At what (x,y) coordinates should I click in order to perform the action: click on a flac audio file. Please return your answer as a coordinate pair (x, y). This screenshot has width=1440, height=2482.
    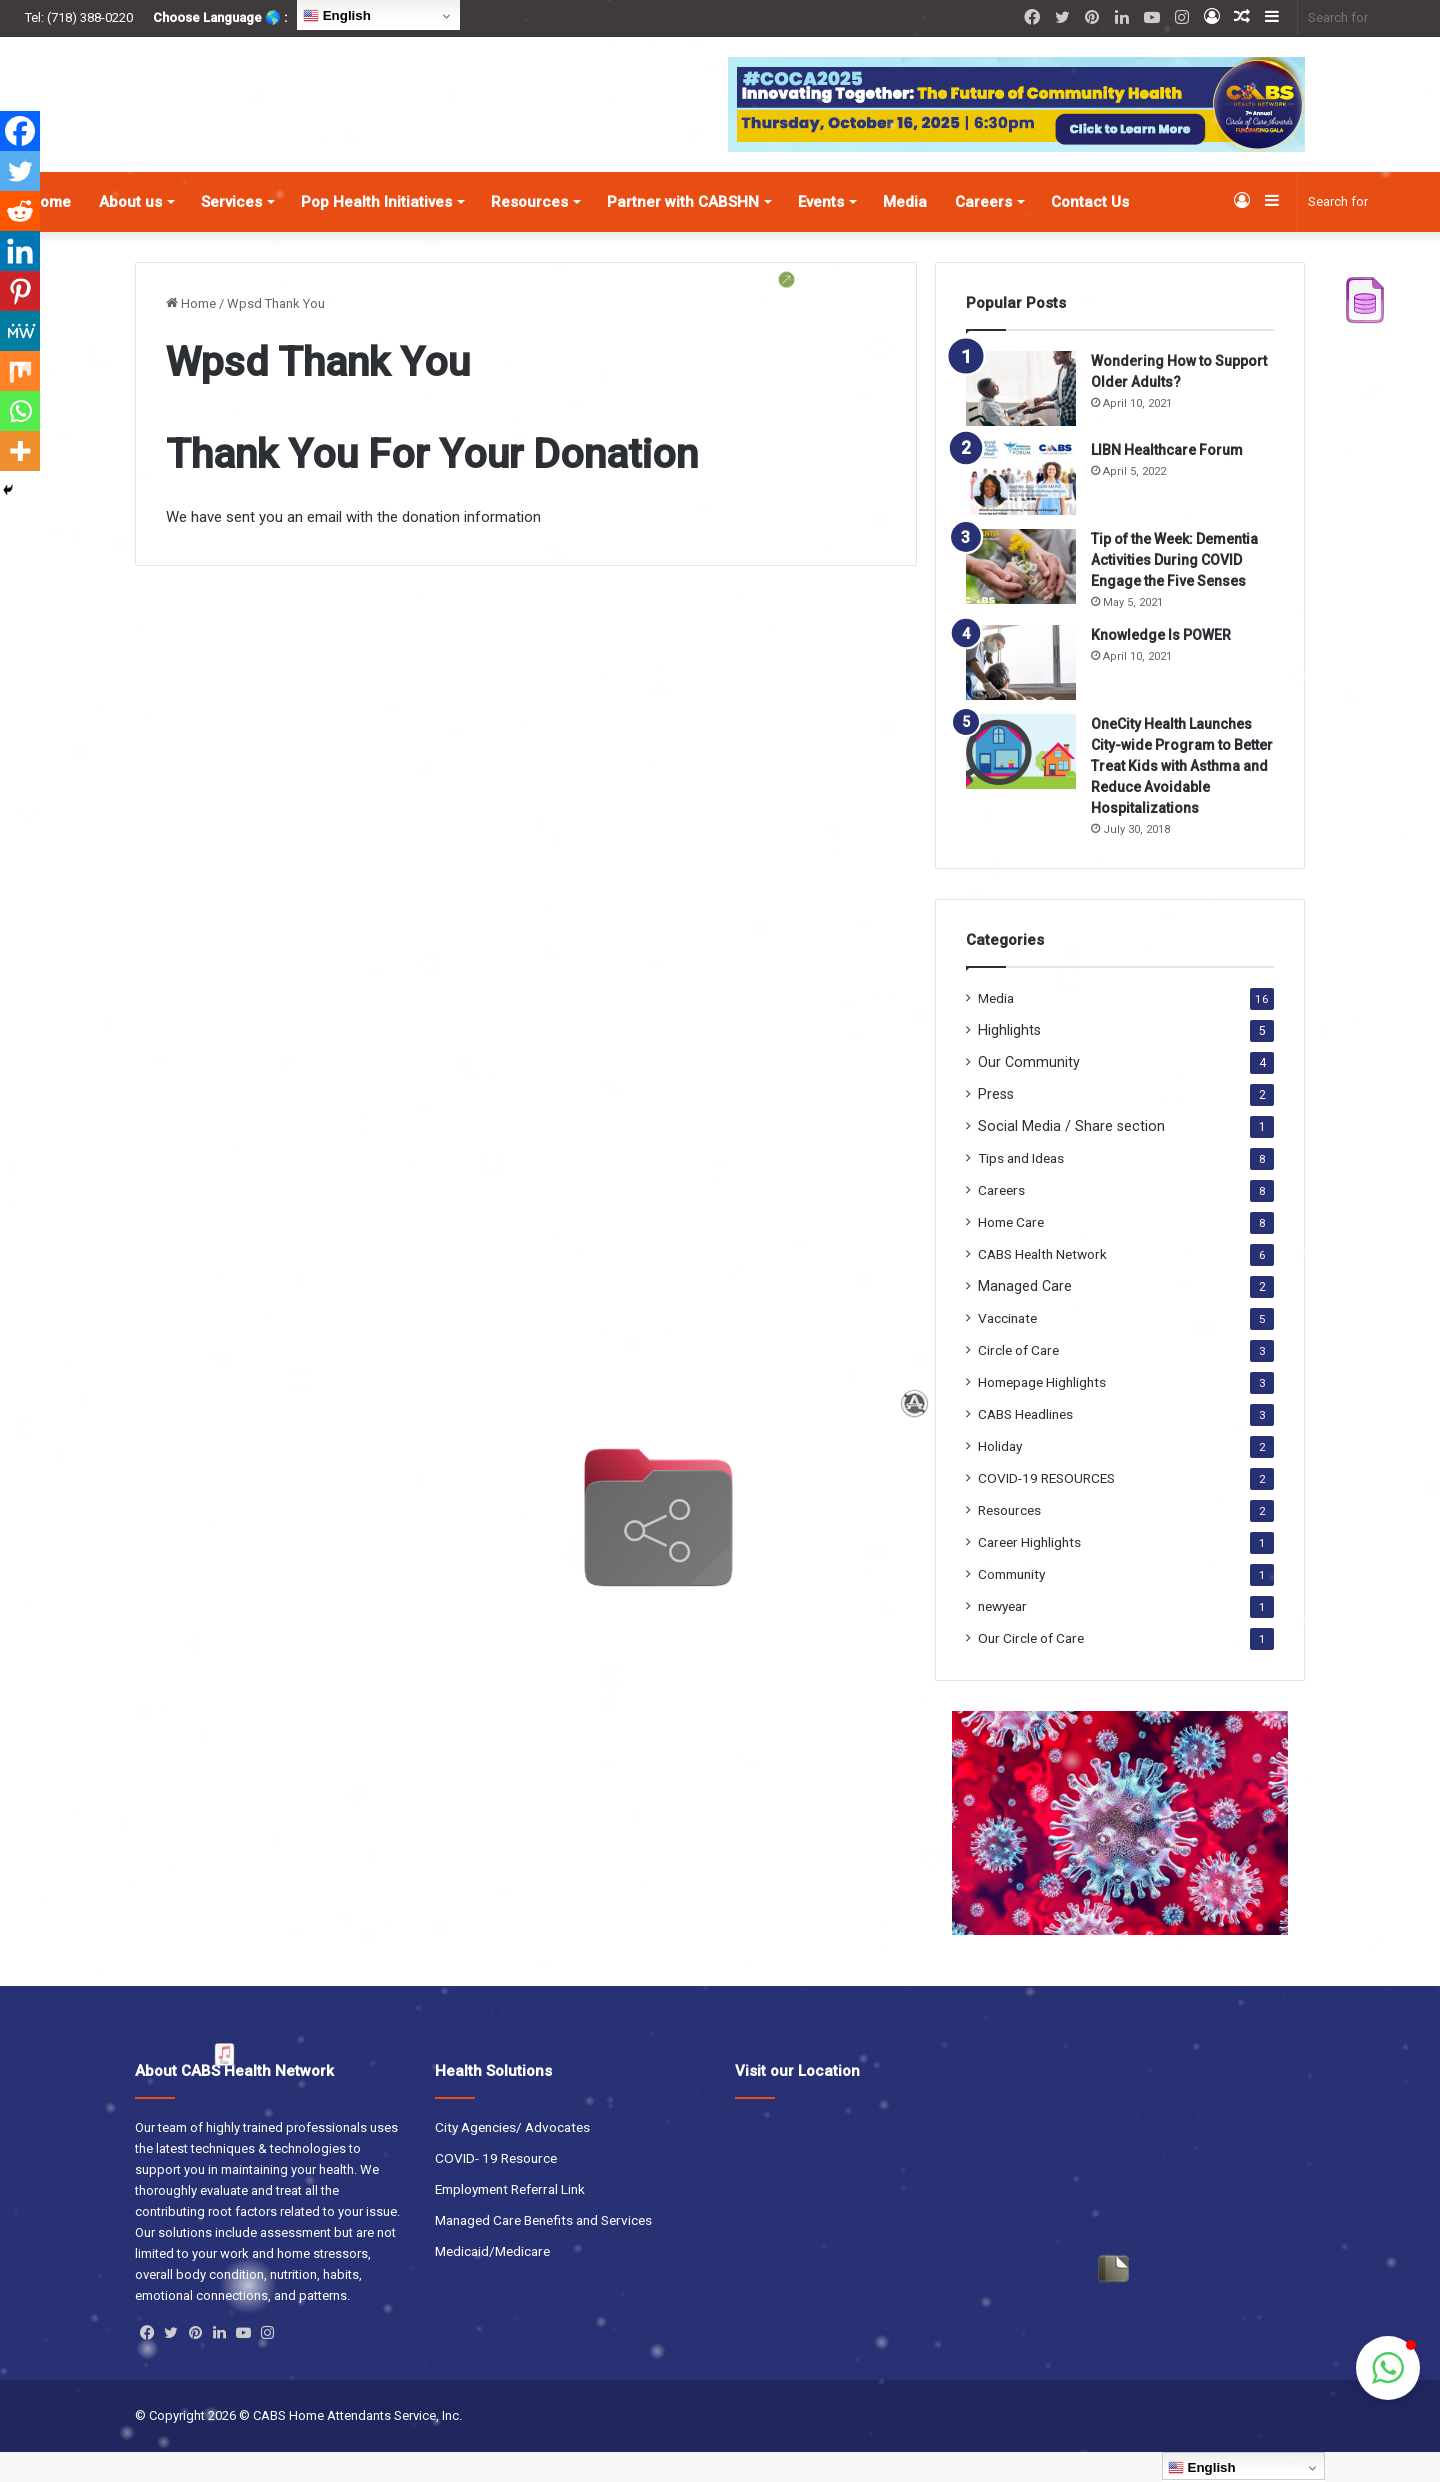
    Looking at the image, I should click on (224, 2054).